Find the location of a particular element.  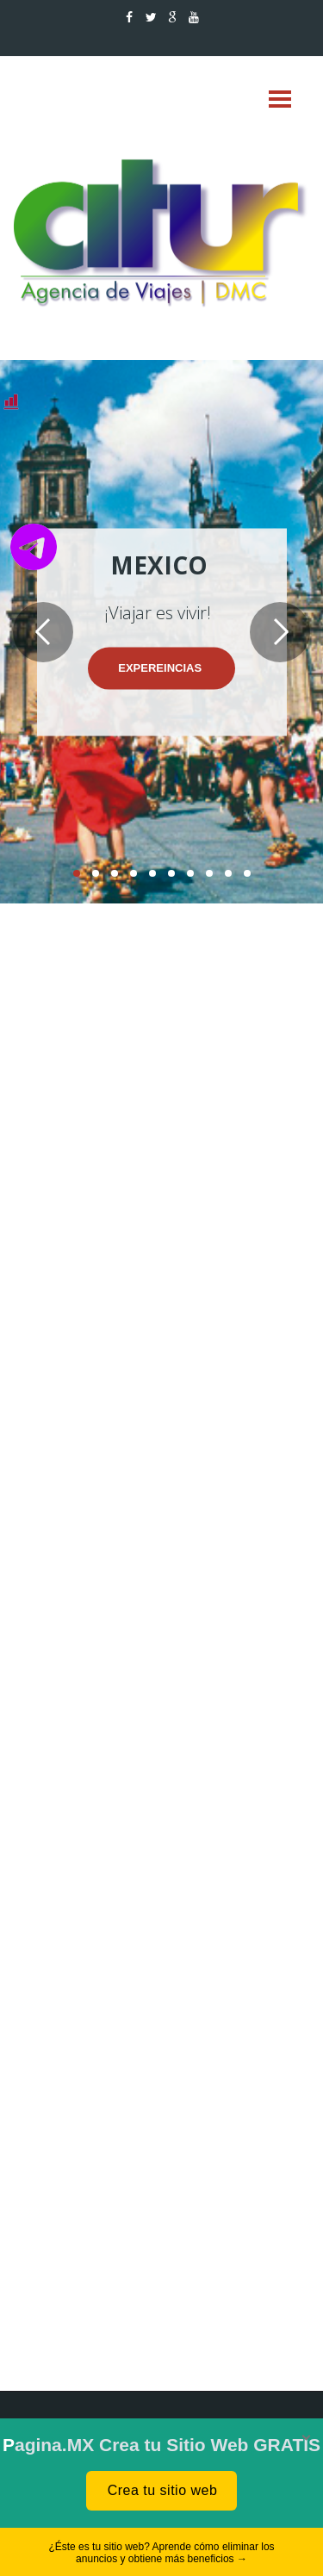

open Telegram messaging app is located at coordinates (34, 547).